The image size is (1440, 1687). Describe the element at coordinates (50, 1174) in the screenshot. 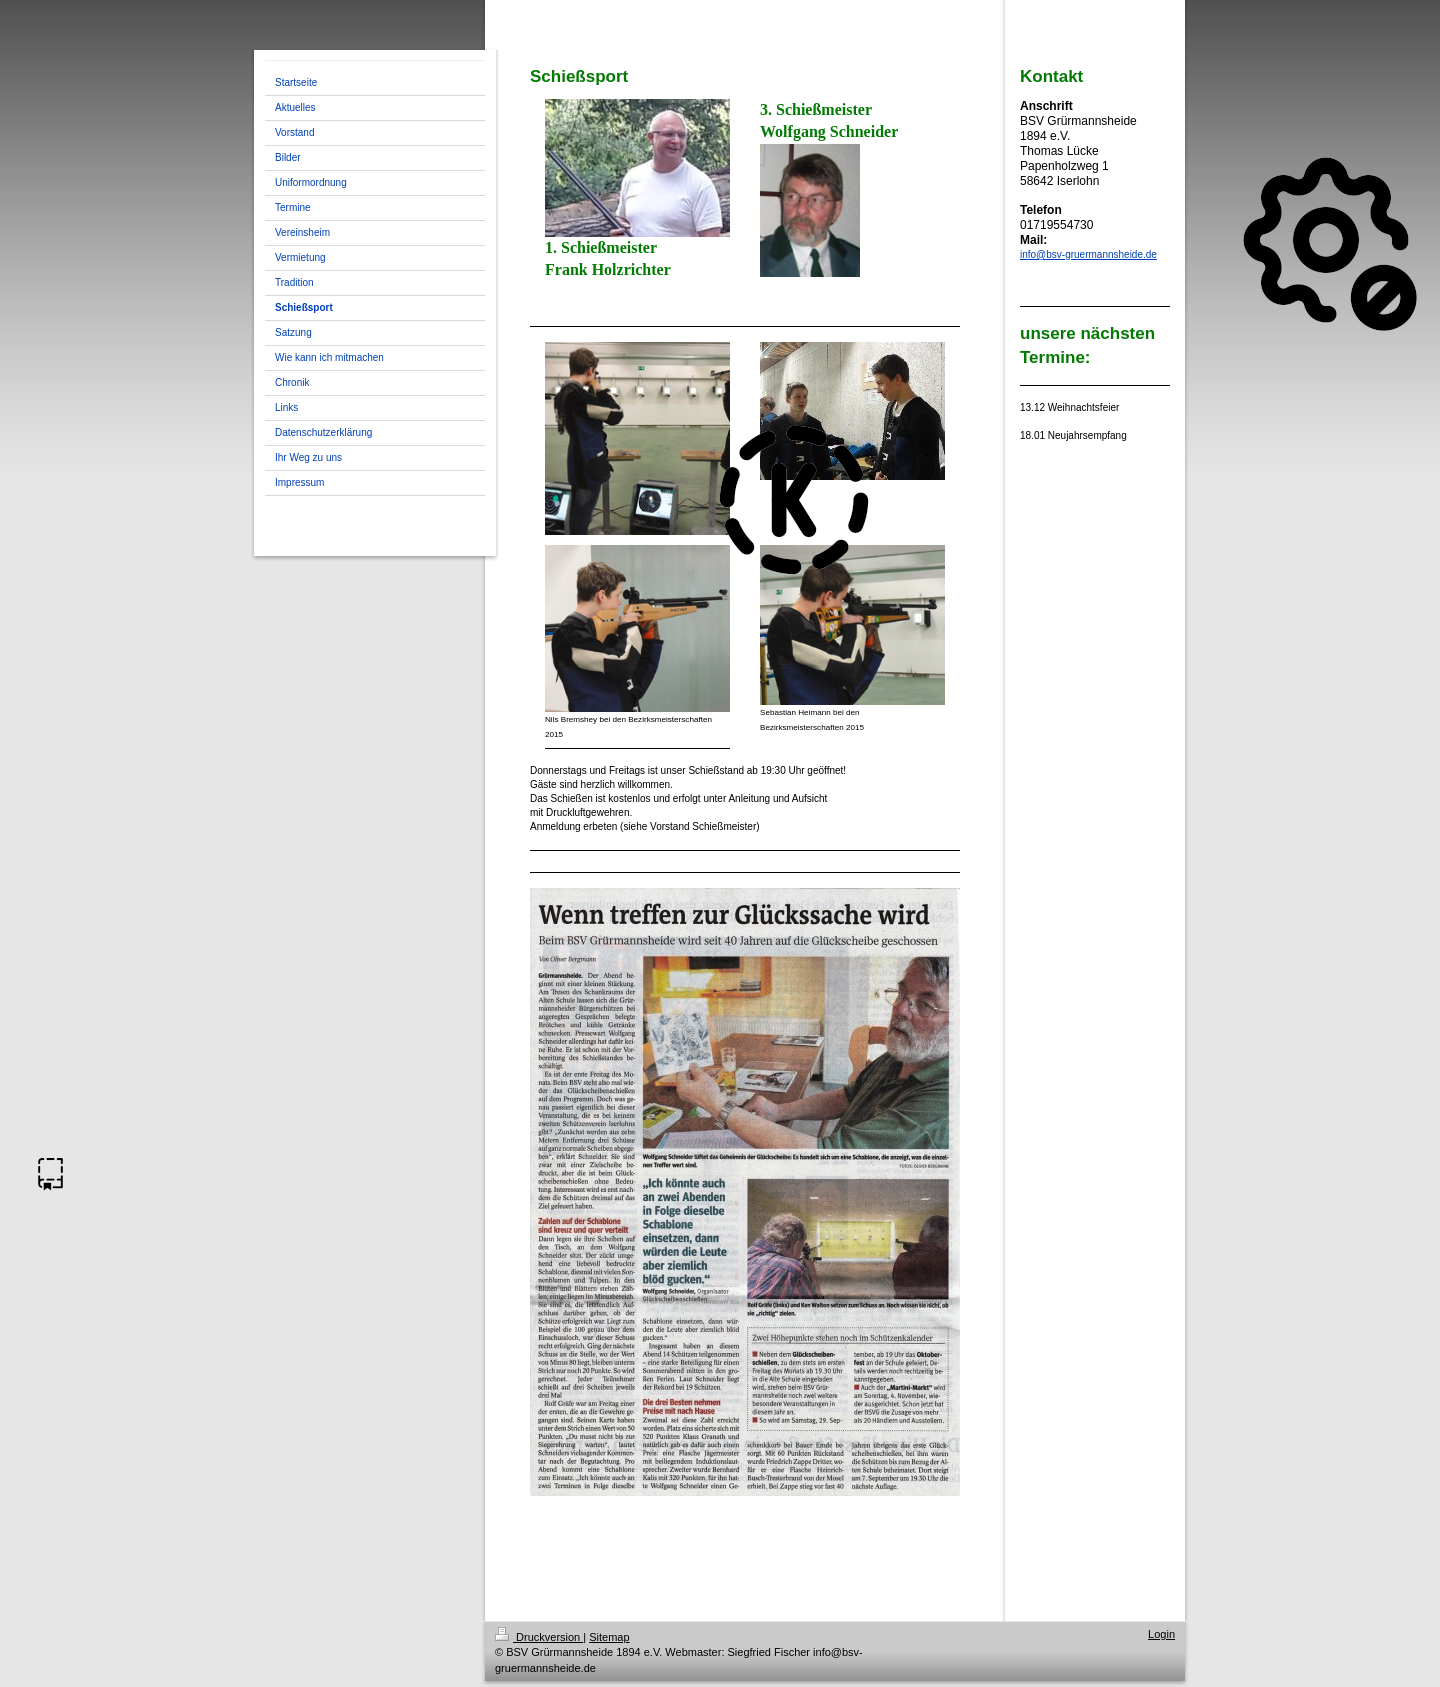

I see `create a new repository from a template` at that location.